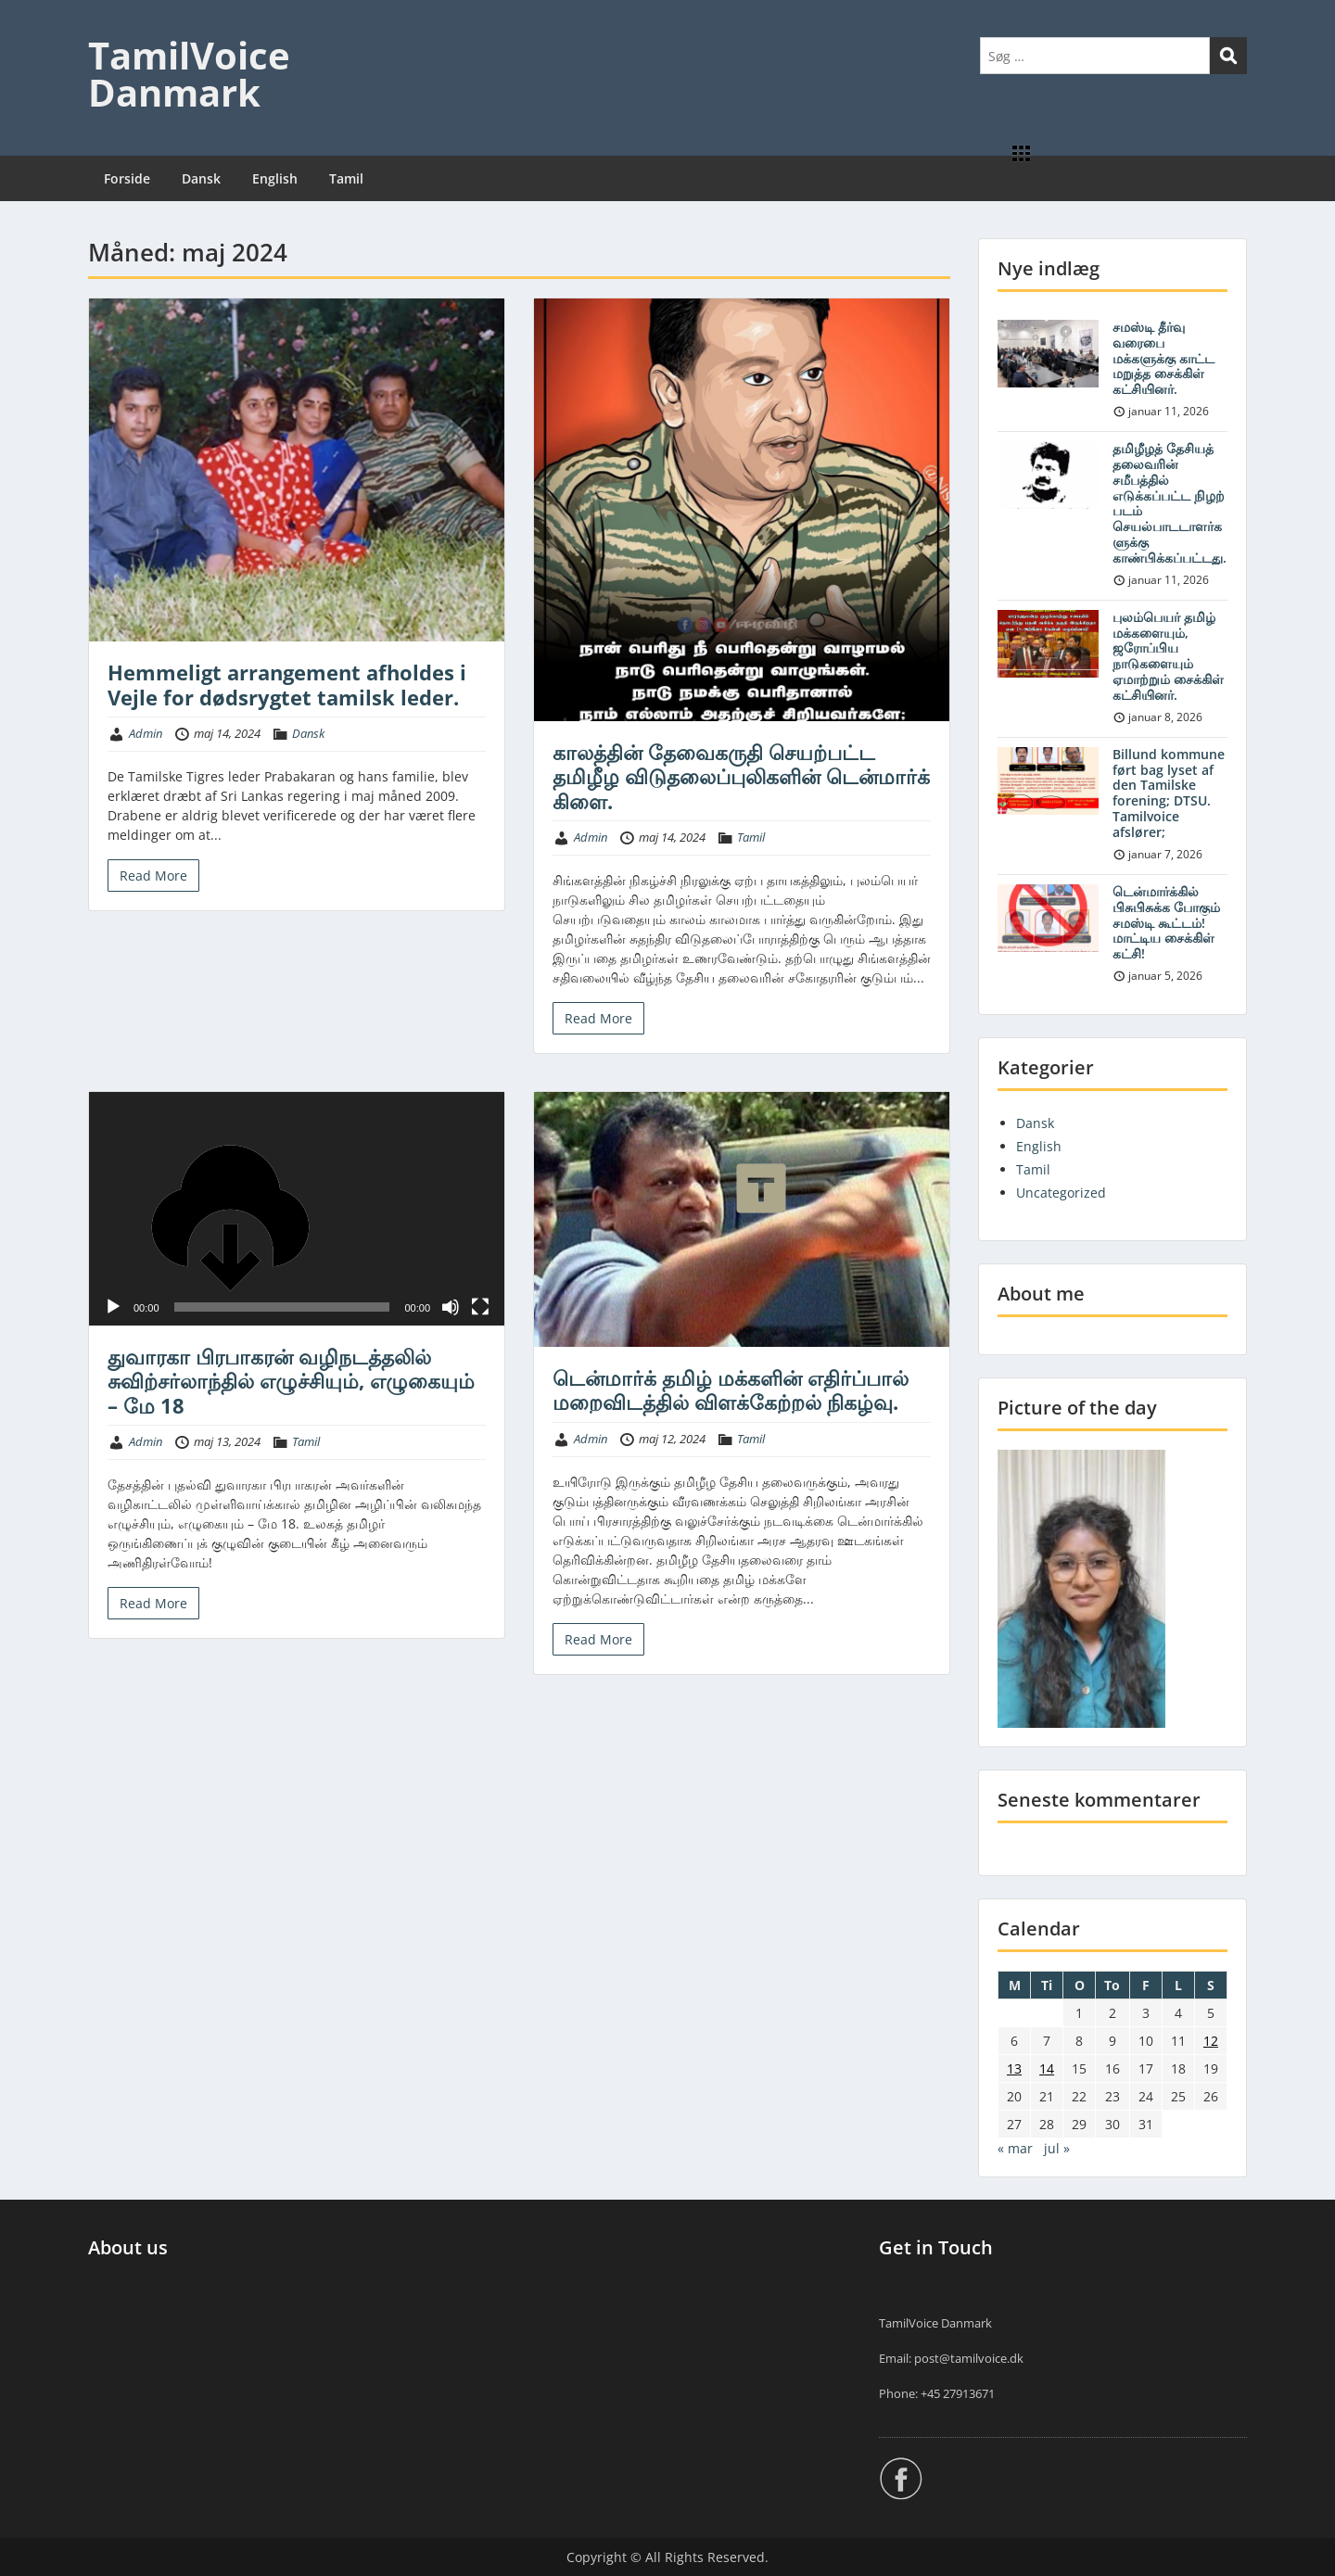 The height and width of the screenshot is (2576, 1335). Describe the element at coordinates (230, 1216) in the screenshot. I see `download file from cloud storage` at that location.